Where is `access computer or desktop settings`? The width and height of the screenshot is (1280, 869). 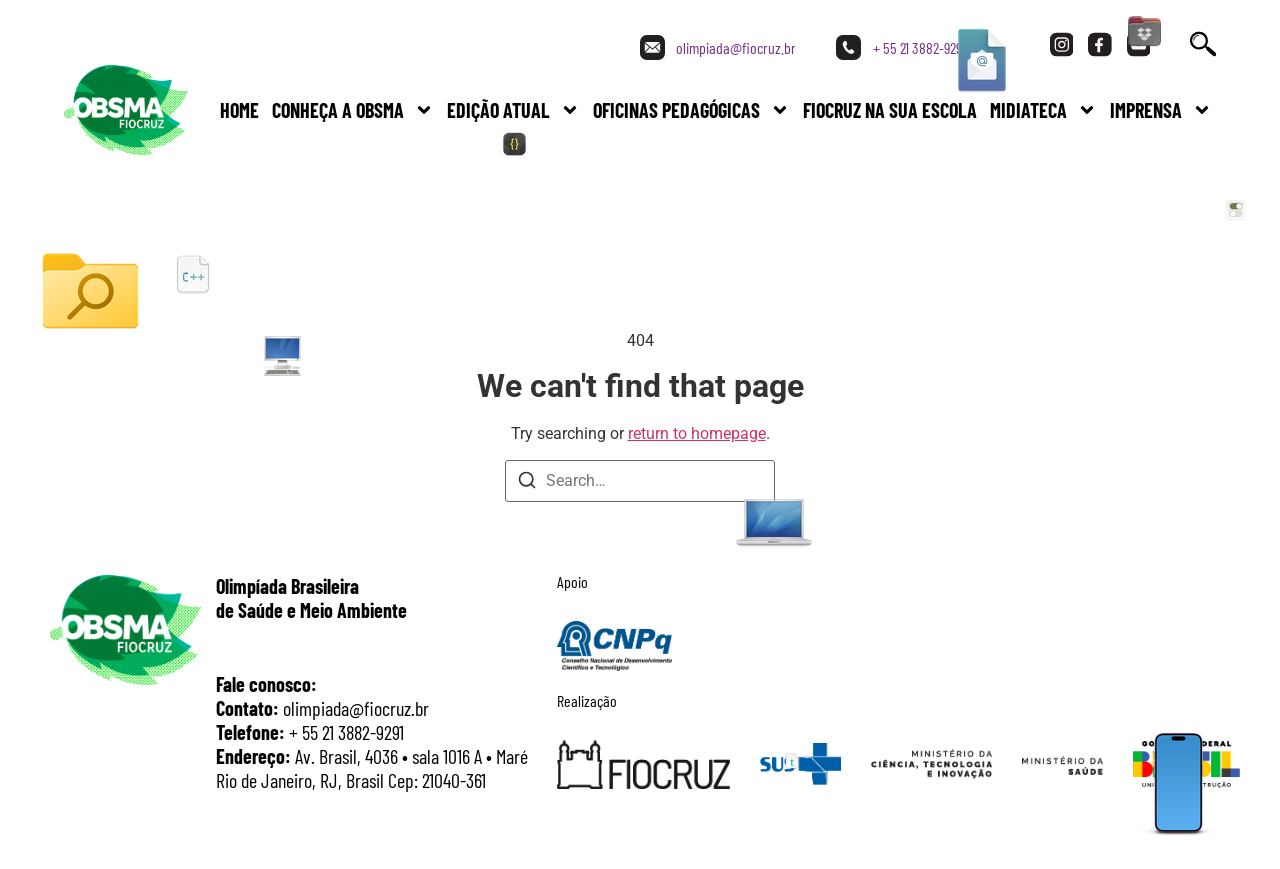
access computer or desktop settings is located at coordinates (282, 356).